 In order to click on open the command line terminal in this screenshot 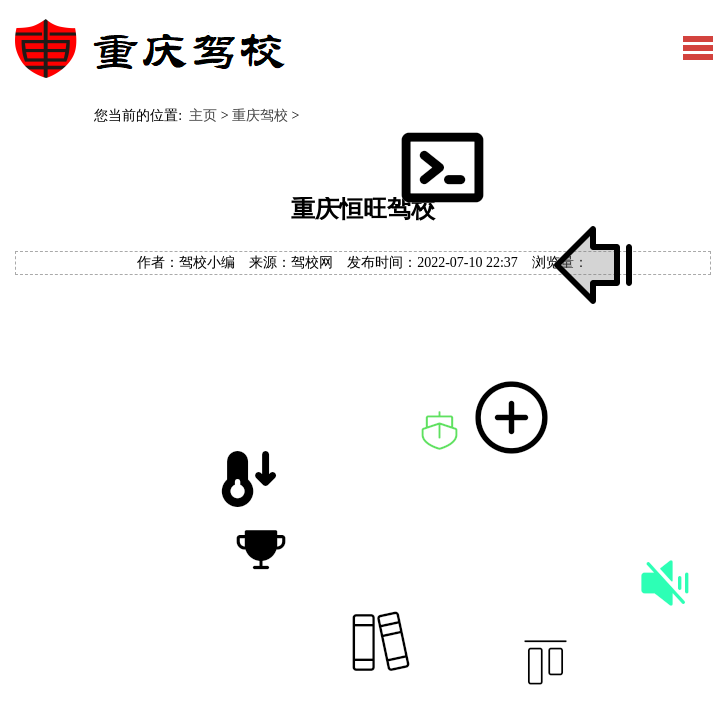, I will do `click(442, 167)`.